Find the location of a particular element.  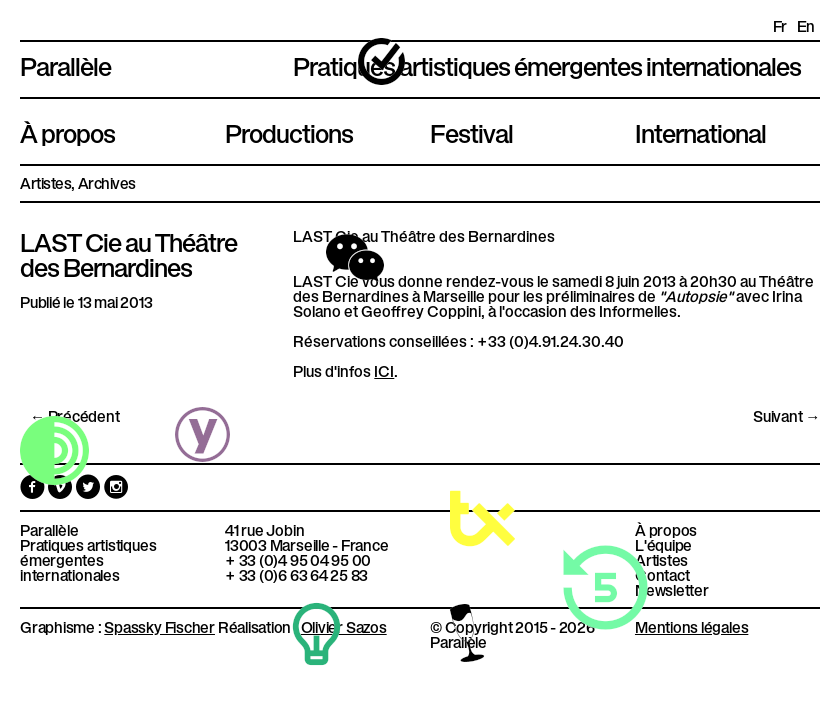

open WeChat messaging app is located at coordinates (355, 258).